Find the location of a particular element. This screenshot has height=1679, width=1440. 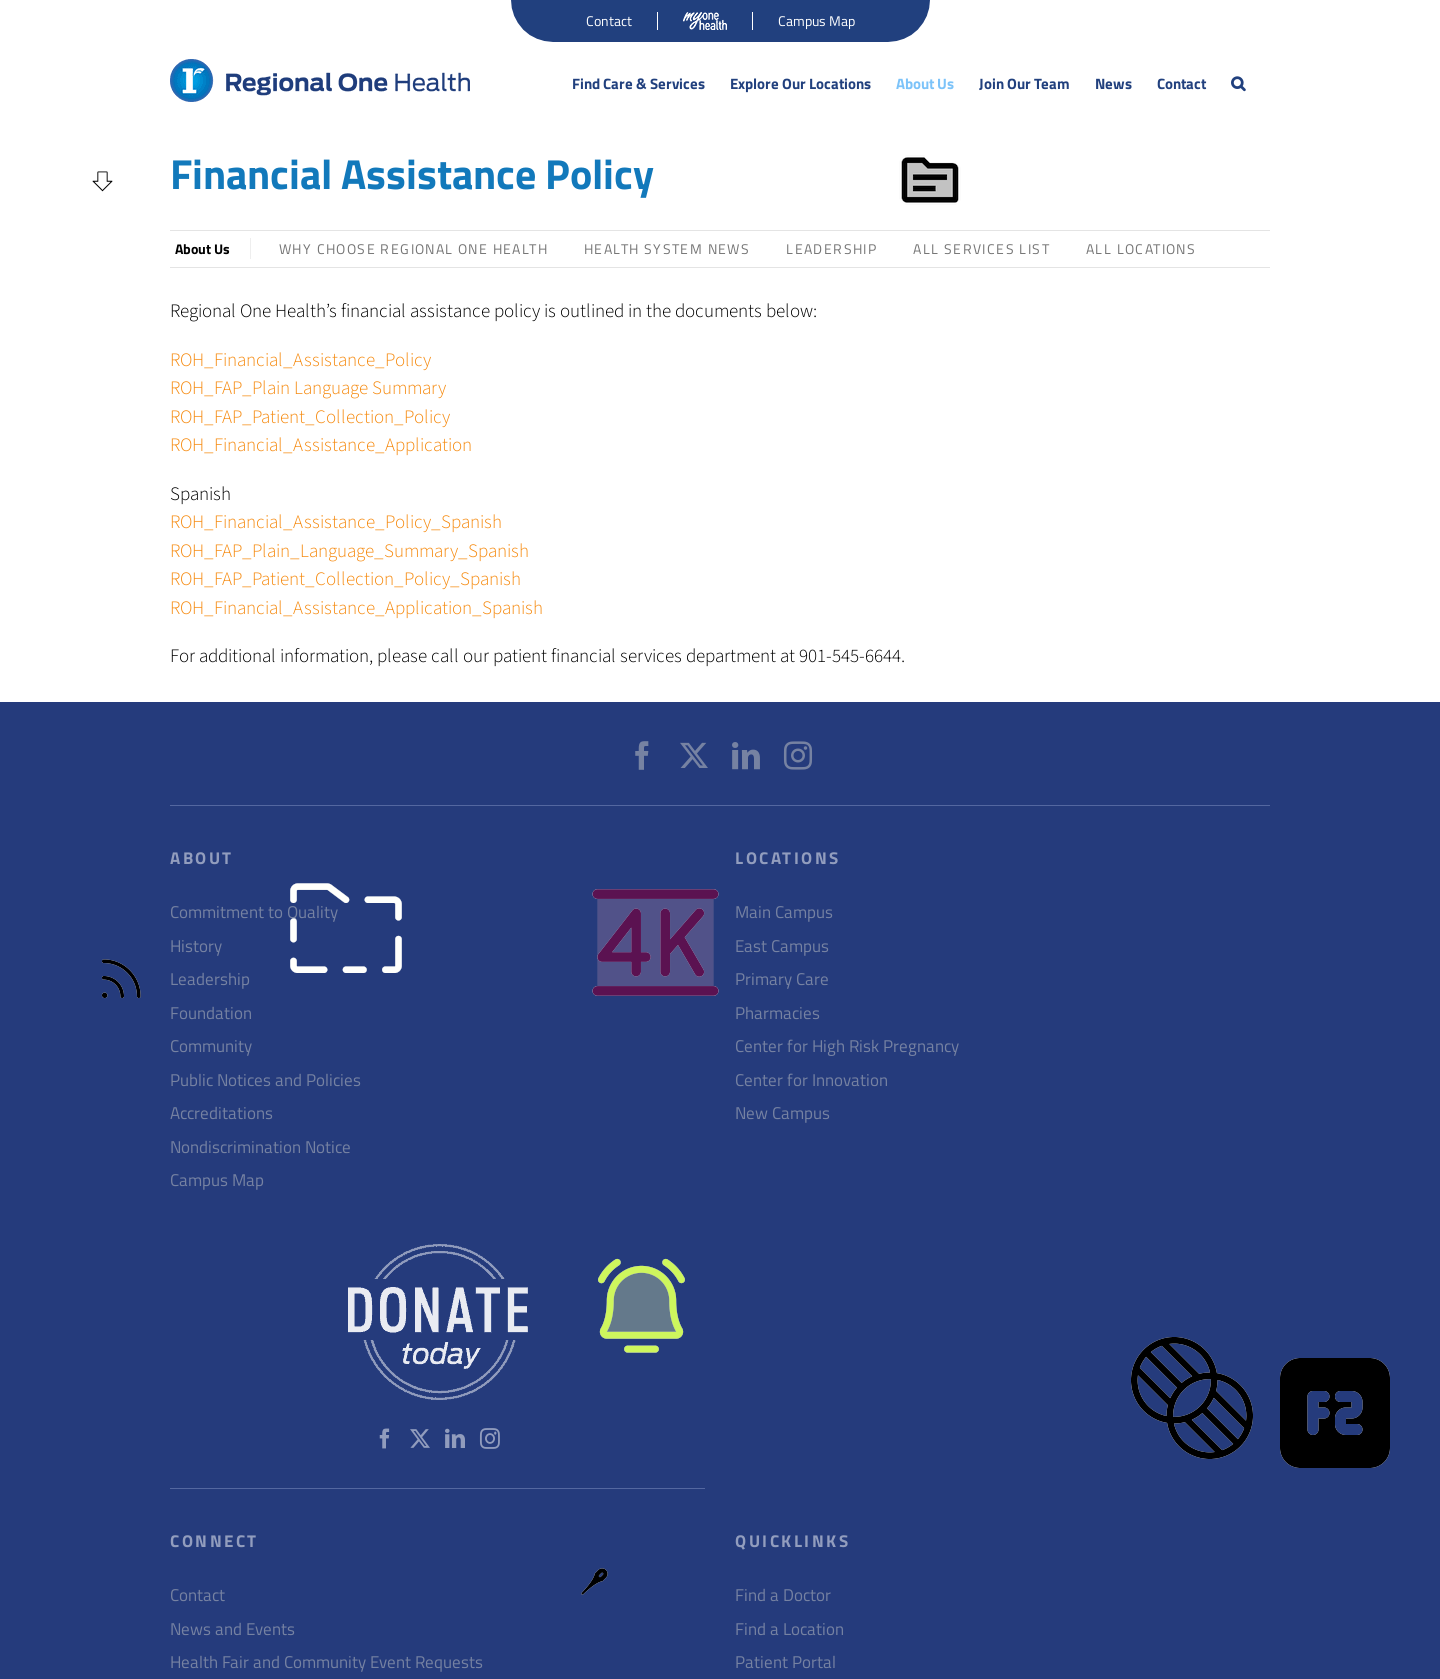

subscribe to RSS feed is located at coordinates (118, 981).